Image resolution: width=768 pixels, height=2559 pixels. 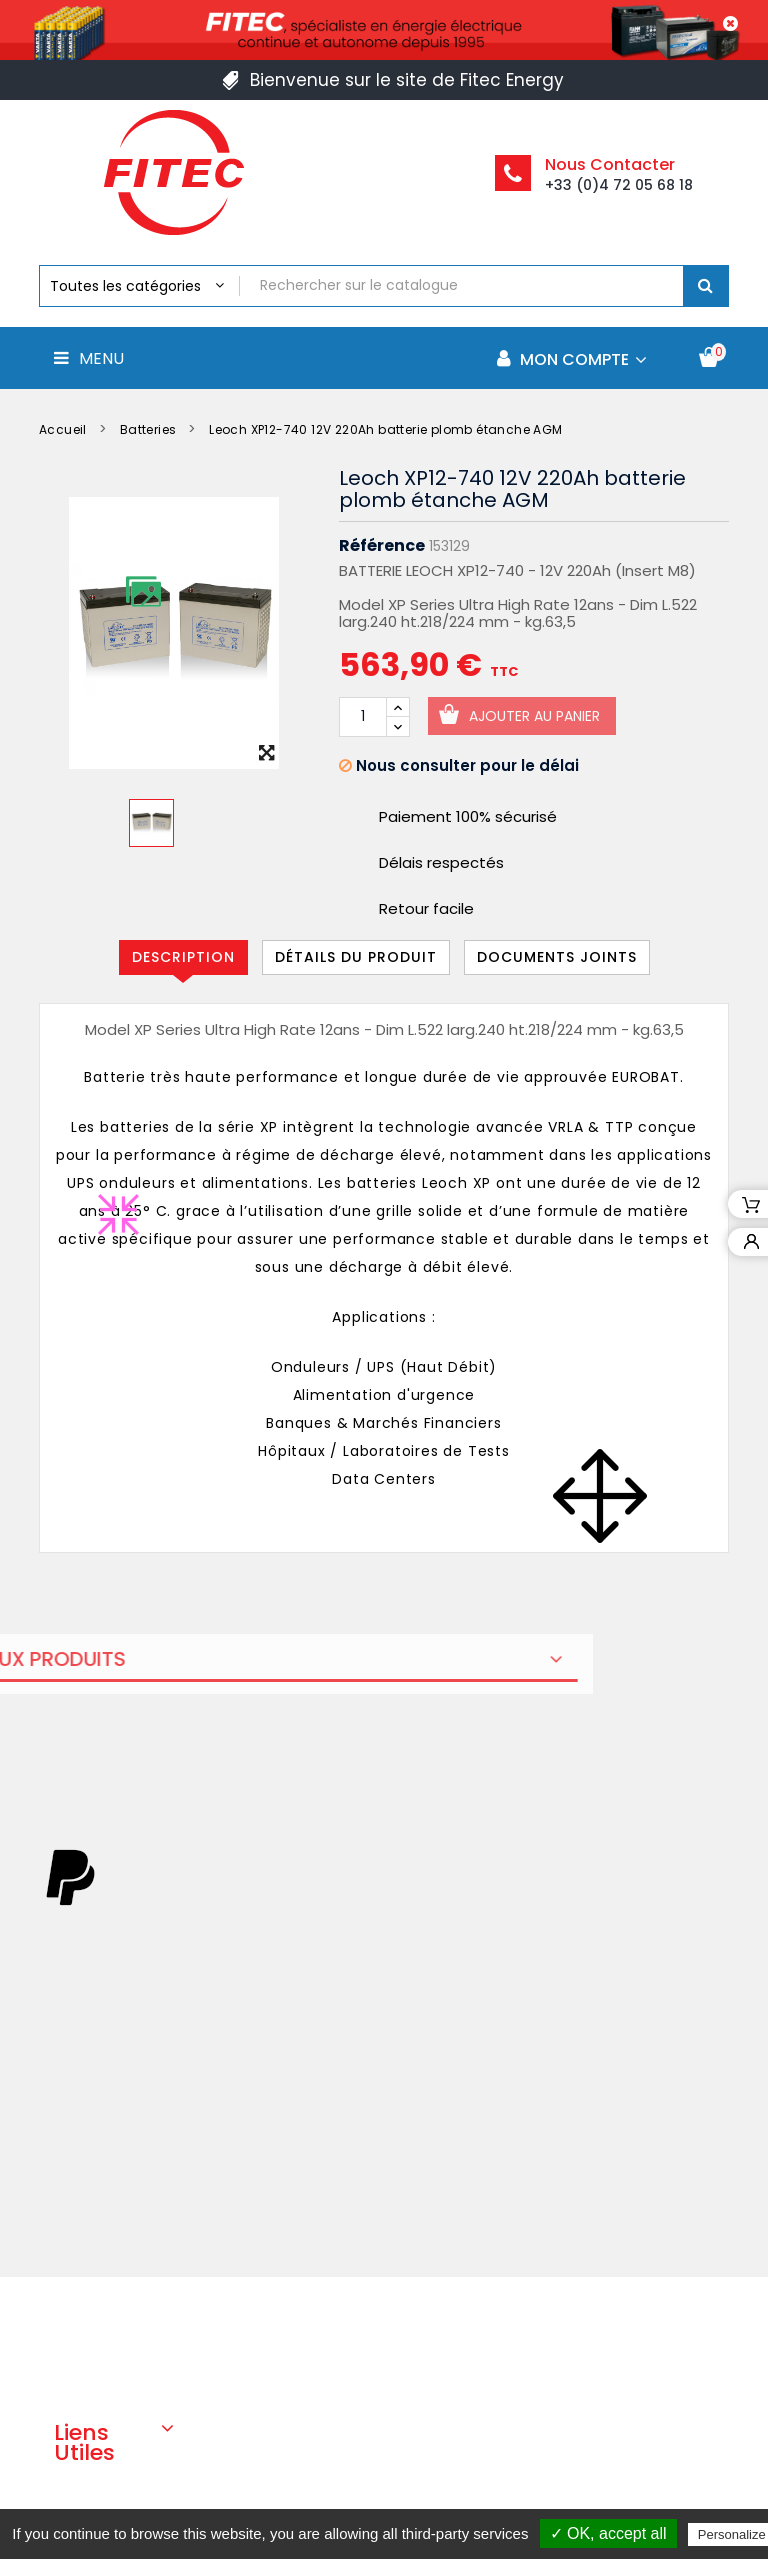 What do you see at coordinates (143, 591) in the screenshot?
I see `view photo gallery` at bounding box center [143, 591].